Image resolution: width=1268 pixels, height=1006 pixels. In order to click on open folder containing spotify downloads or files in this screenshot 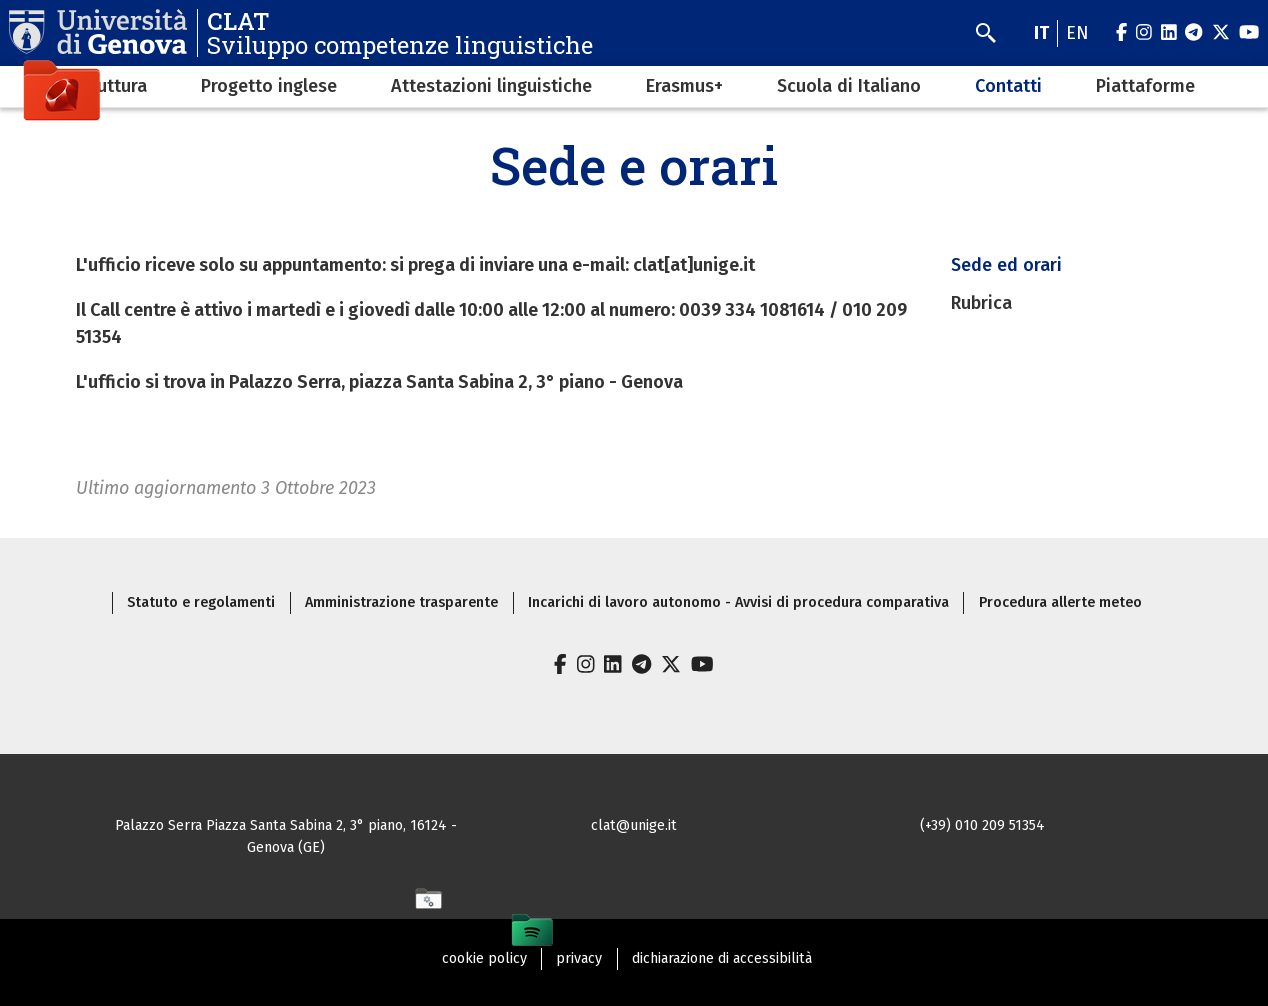, I will do `click(532, 931)`.